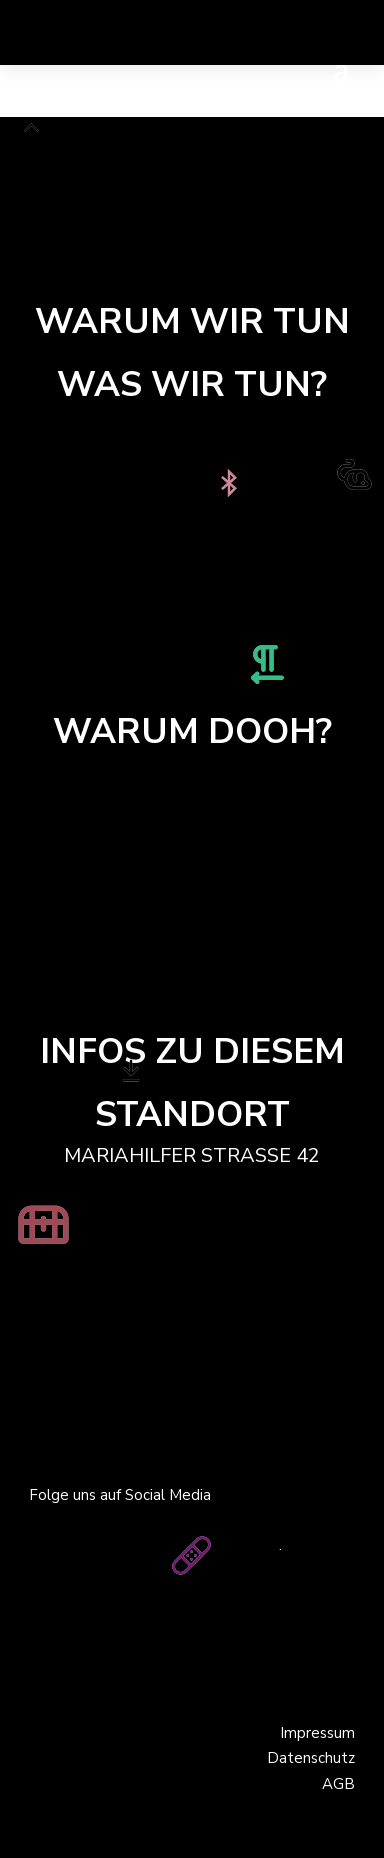  I want to click on collapse an expanded section, so click(31, 127).